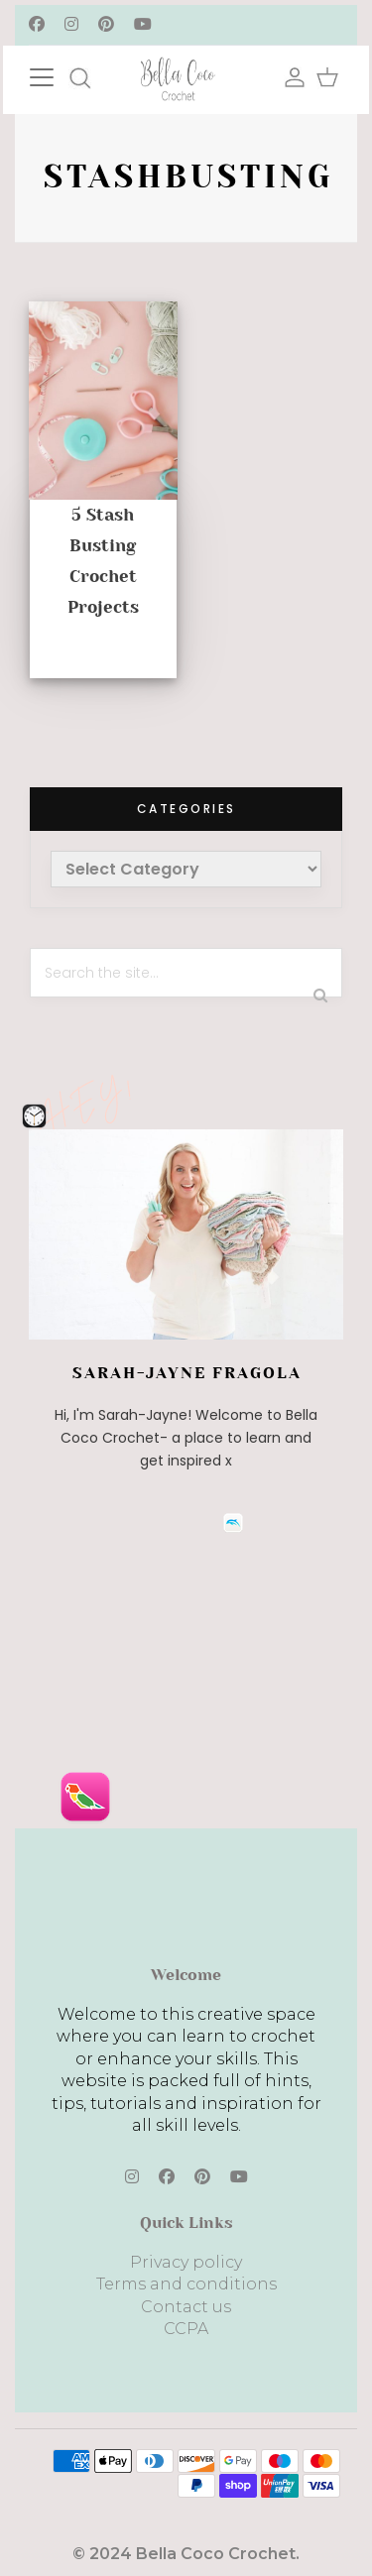  Describe the element at coordinates (34, 1115) in the screenshot. I see `open the clock app` at that location.